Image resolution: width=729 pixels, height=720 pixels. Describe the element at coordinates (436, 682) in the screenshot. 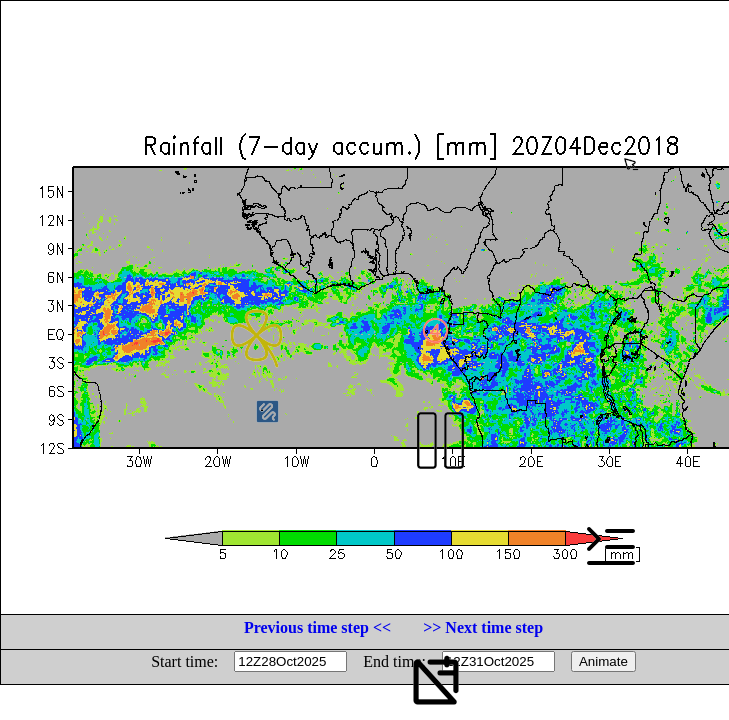

I see `indicates calendar or scheduling is disabled` at that location.